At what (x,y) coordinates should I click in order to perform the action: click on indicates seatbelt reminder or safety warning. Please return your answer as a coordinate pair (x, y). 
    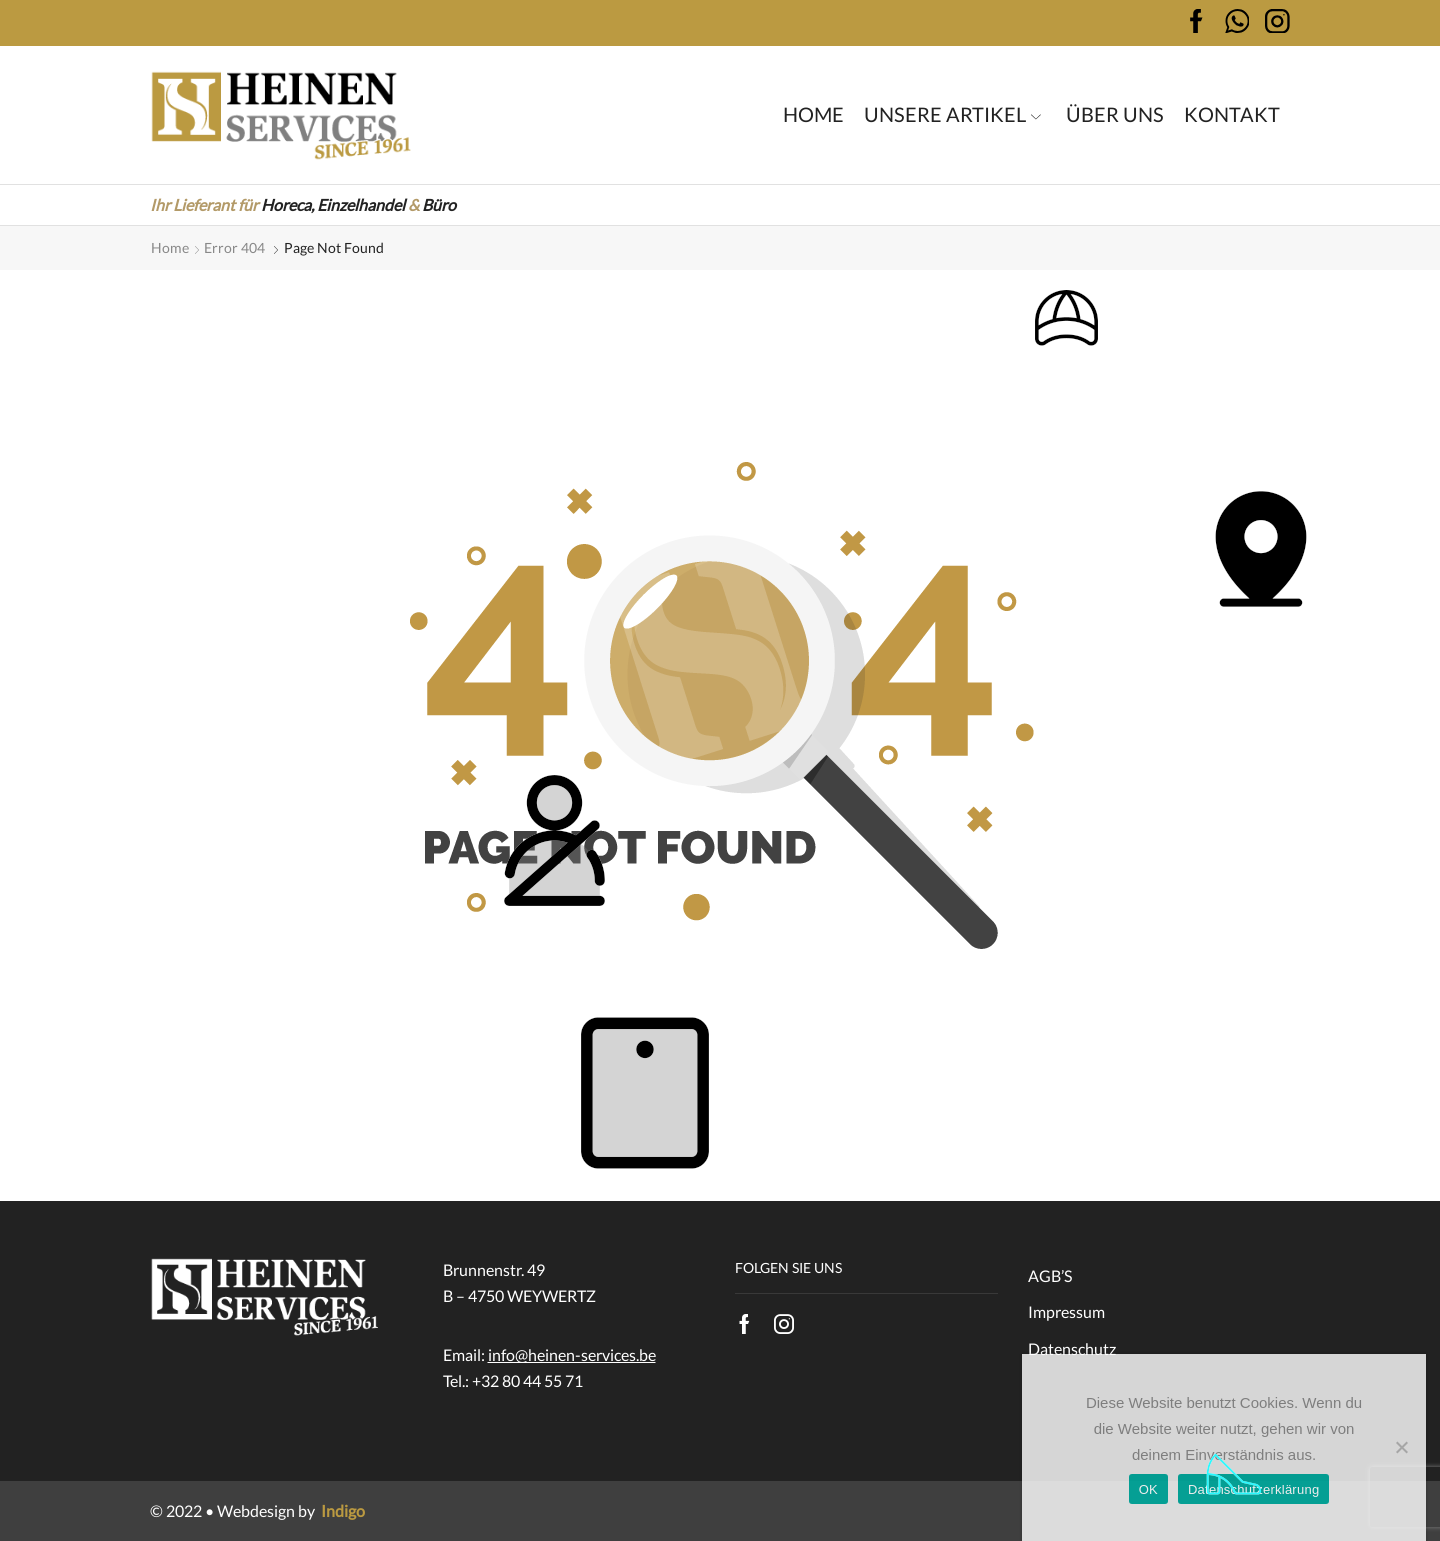
    Looking at the image, I should click on (554, 840).